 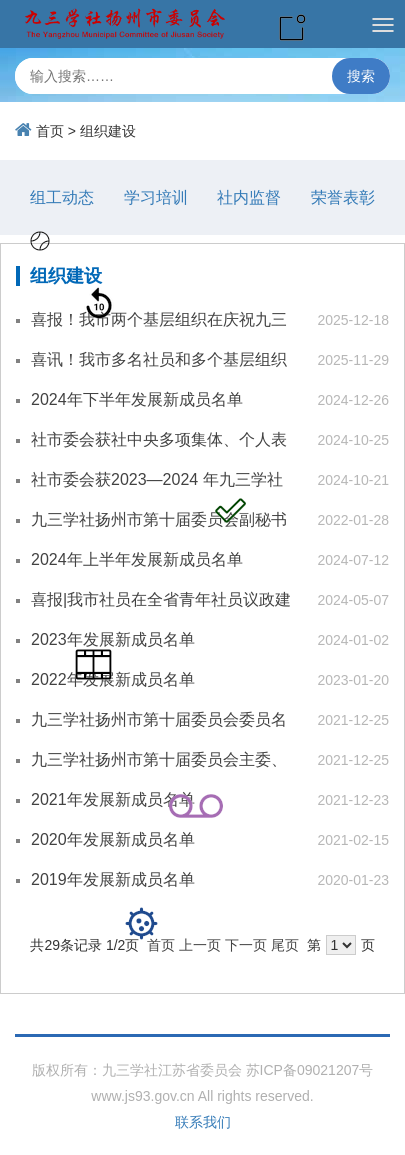 I want to click on view notifications, so click(x=292, y=28).